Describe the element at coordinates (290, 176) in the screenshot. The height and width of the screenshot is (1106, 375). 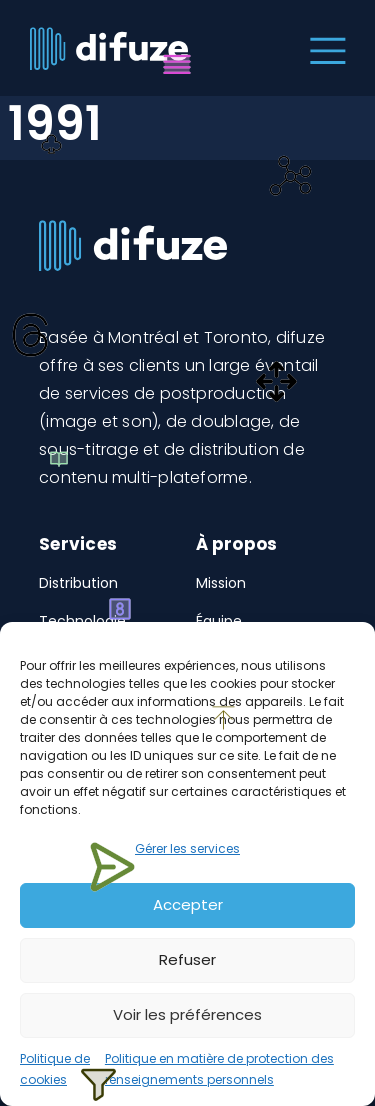
I see `view network connections or relationships` at that location.